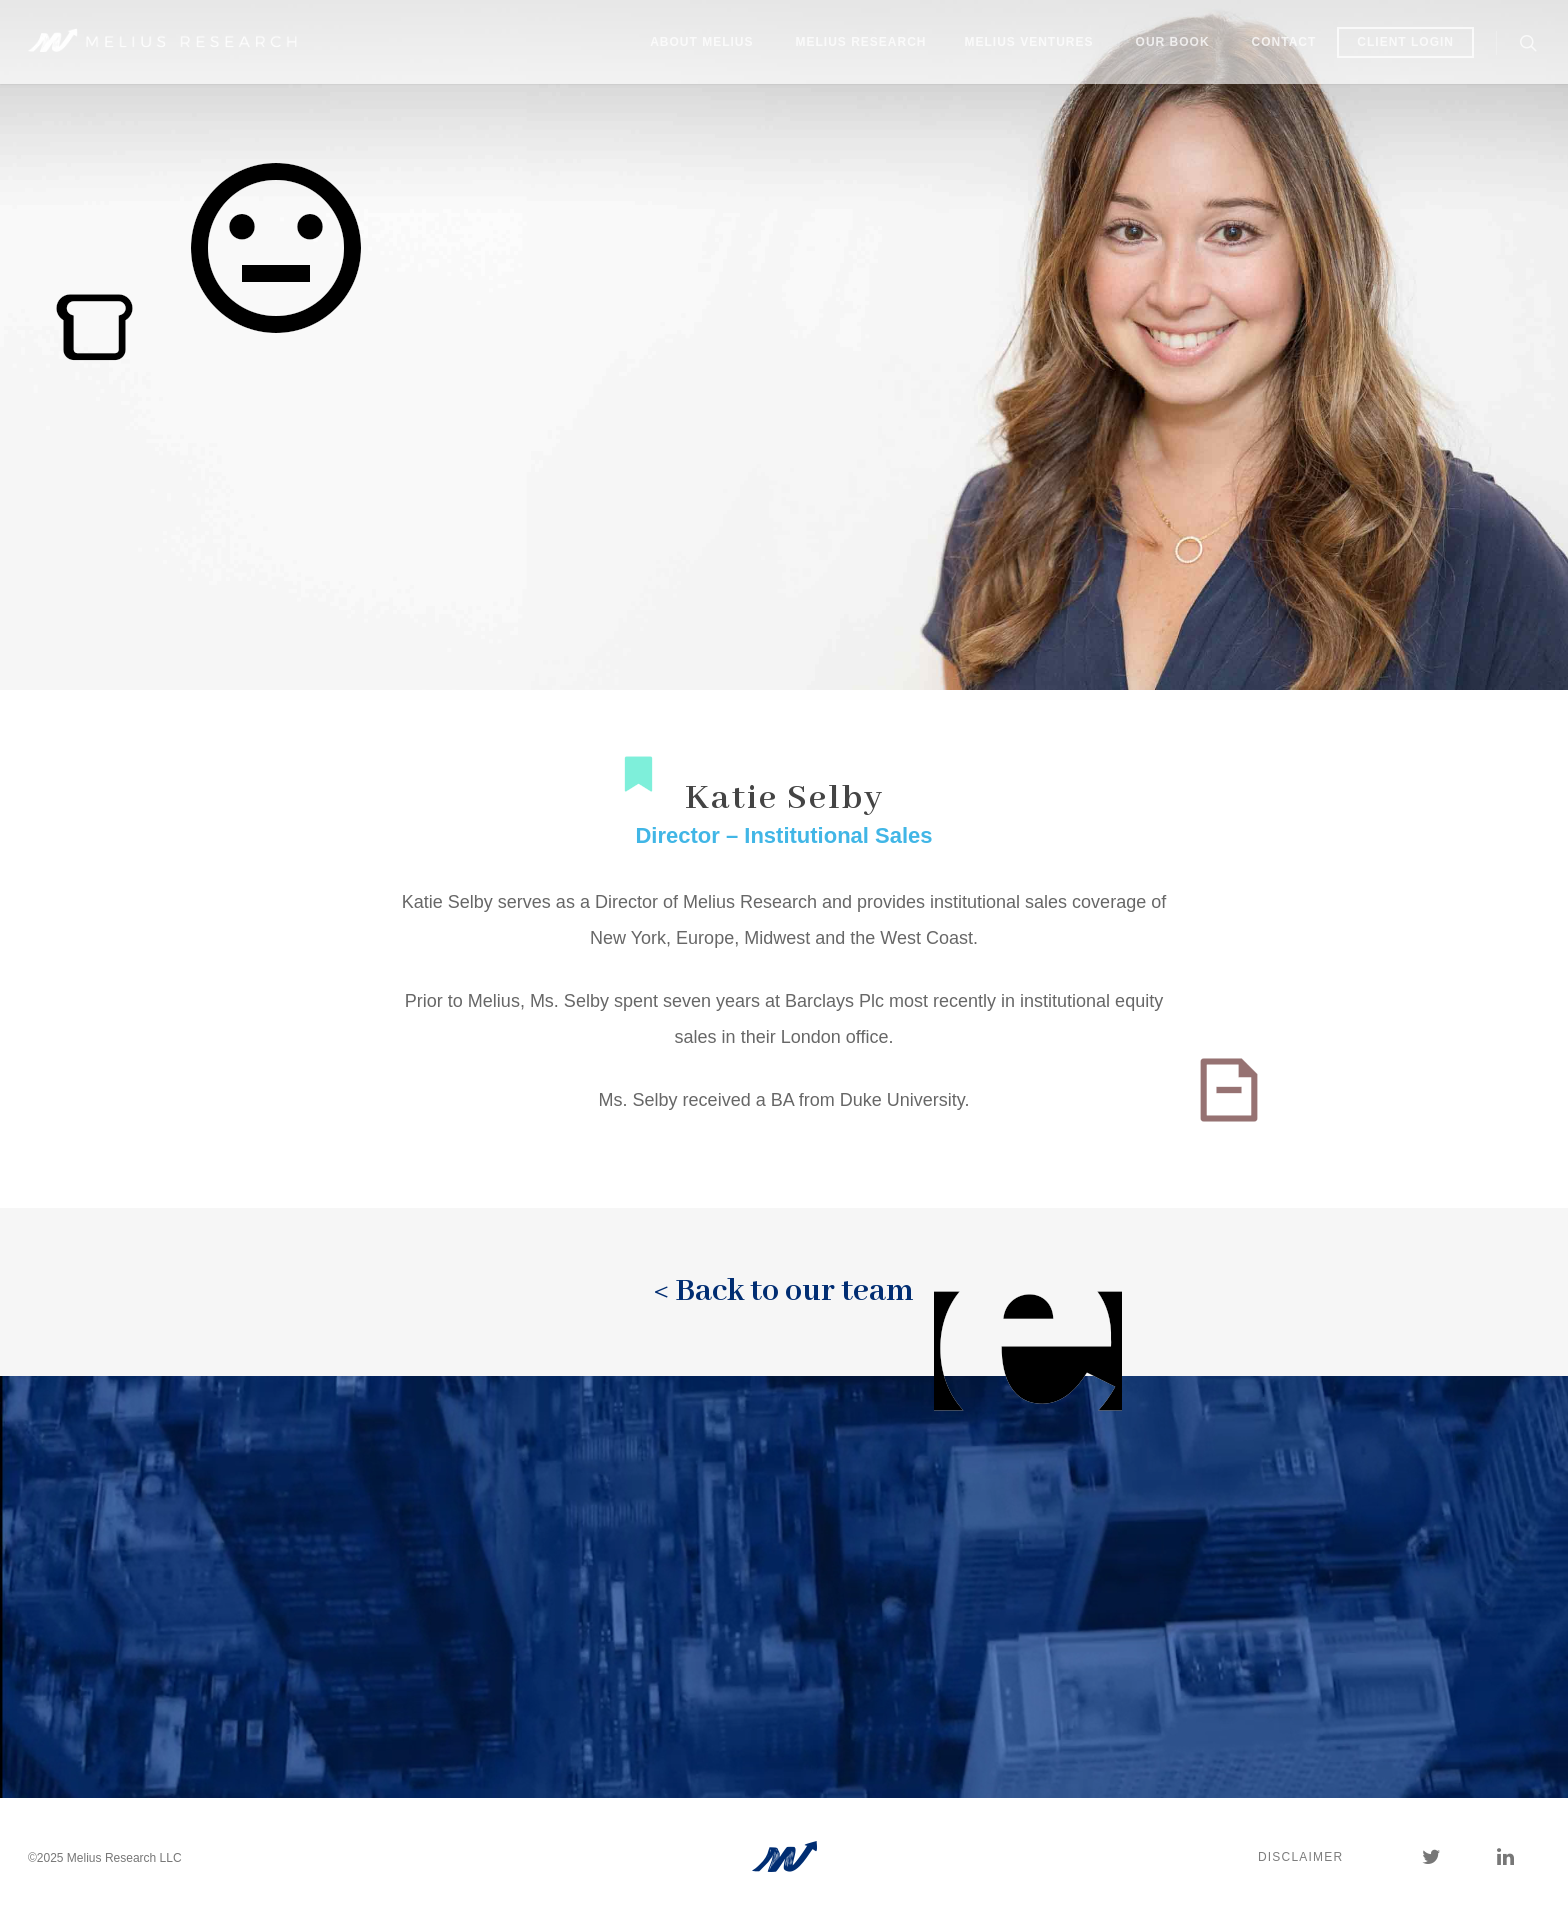 Image resolution: width=1568 pixels, height=1915 pixels. I want to click on save this item to your bookmarks, so click(638, 773).